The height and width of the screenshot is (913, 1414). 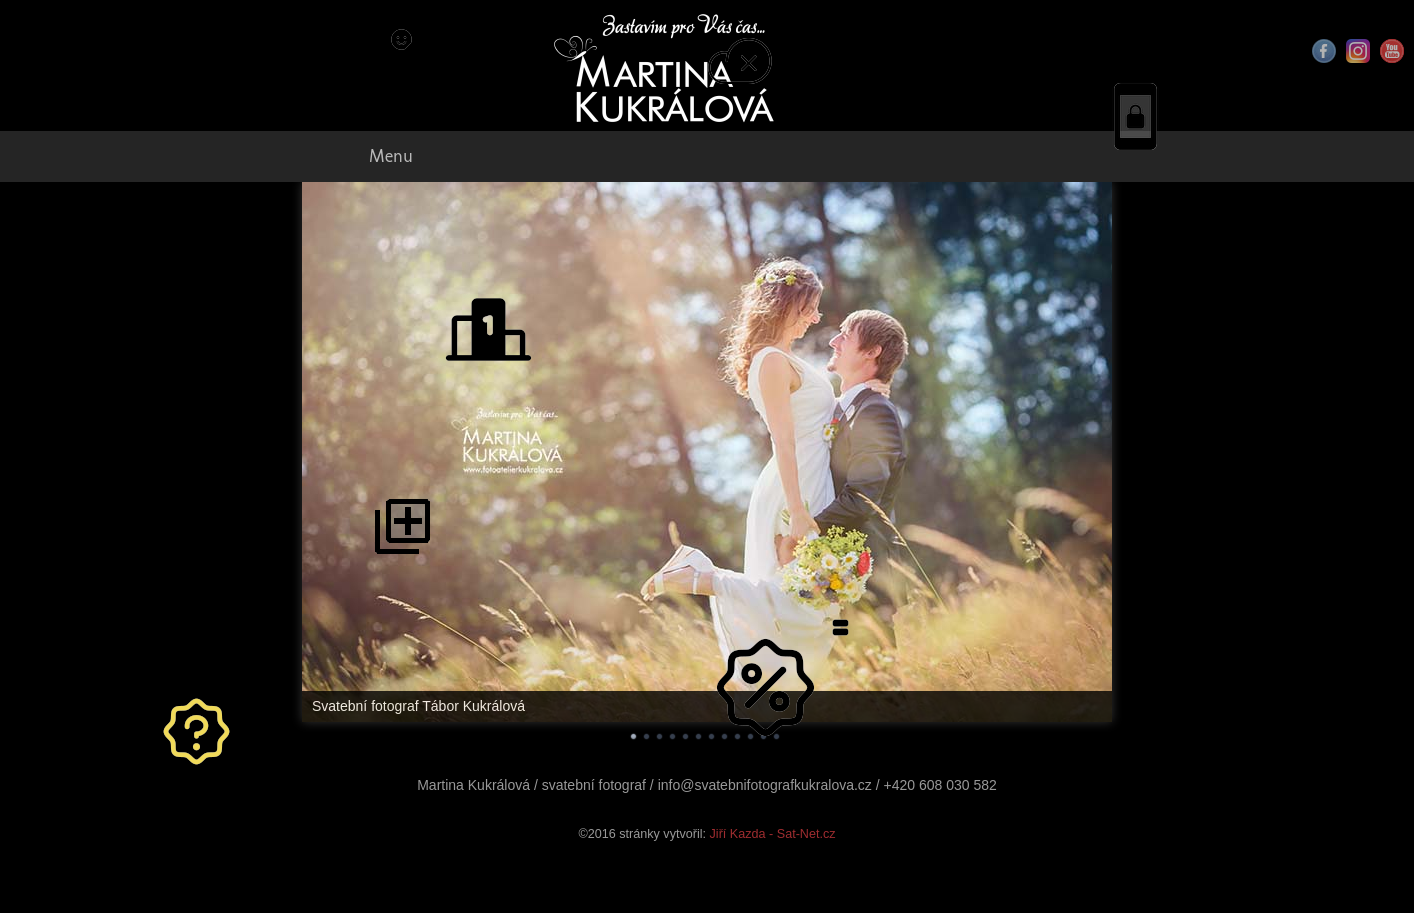 I want to click on switch to list view, so click(x=840, y=627).